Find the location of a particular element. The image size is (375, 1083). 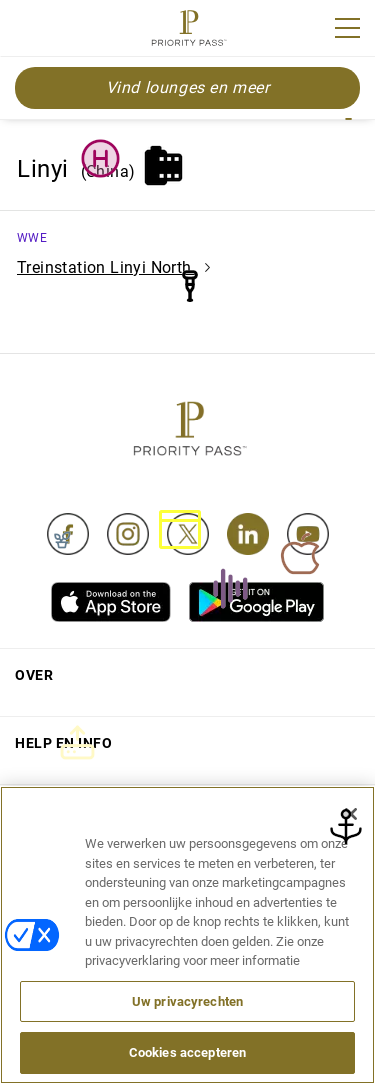

open in browser window is located at coordinates (180, 531).